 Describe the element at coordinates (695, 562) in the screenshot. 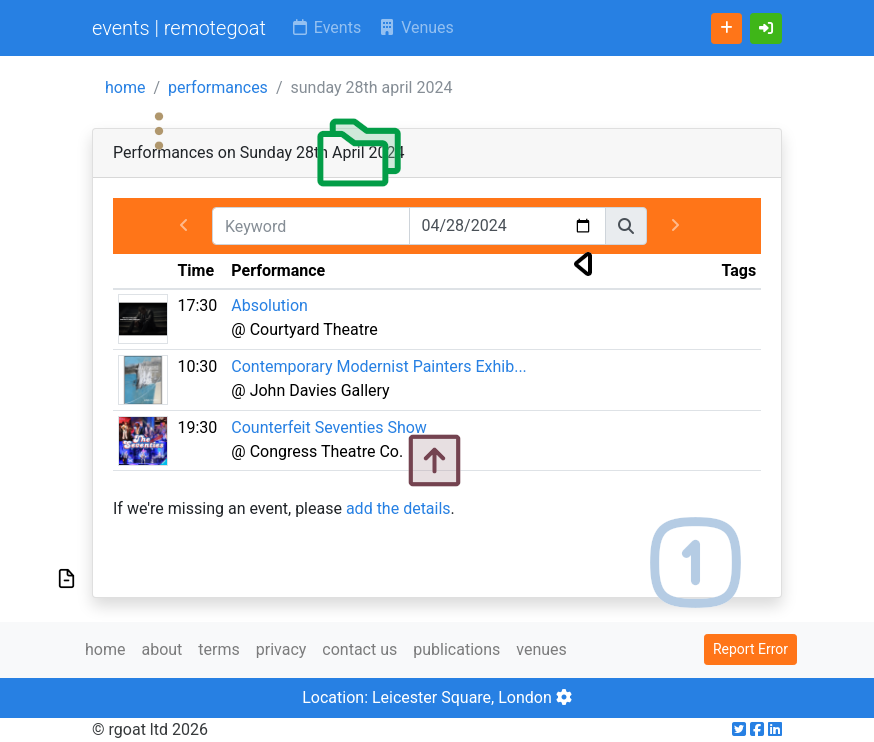

I see `indicates the first item or step in a sequence` at that location.